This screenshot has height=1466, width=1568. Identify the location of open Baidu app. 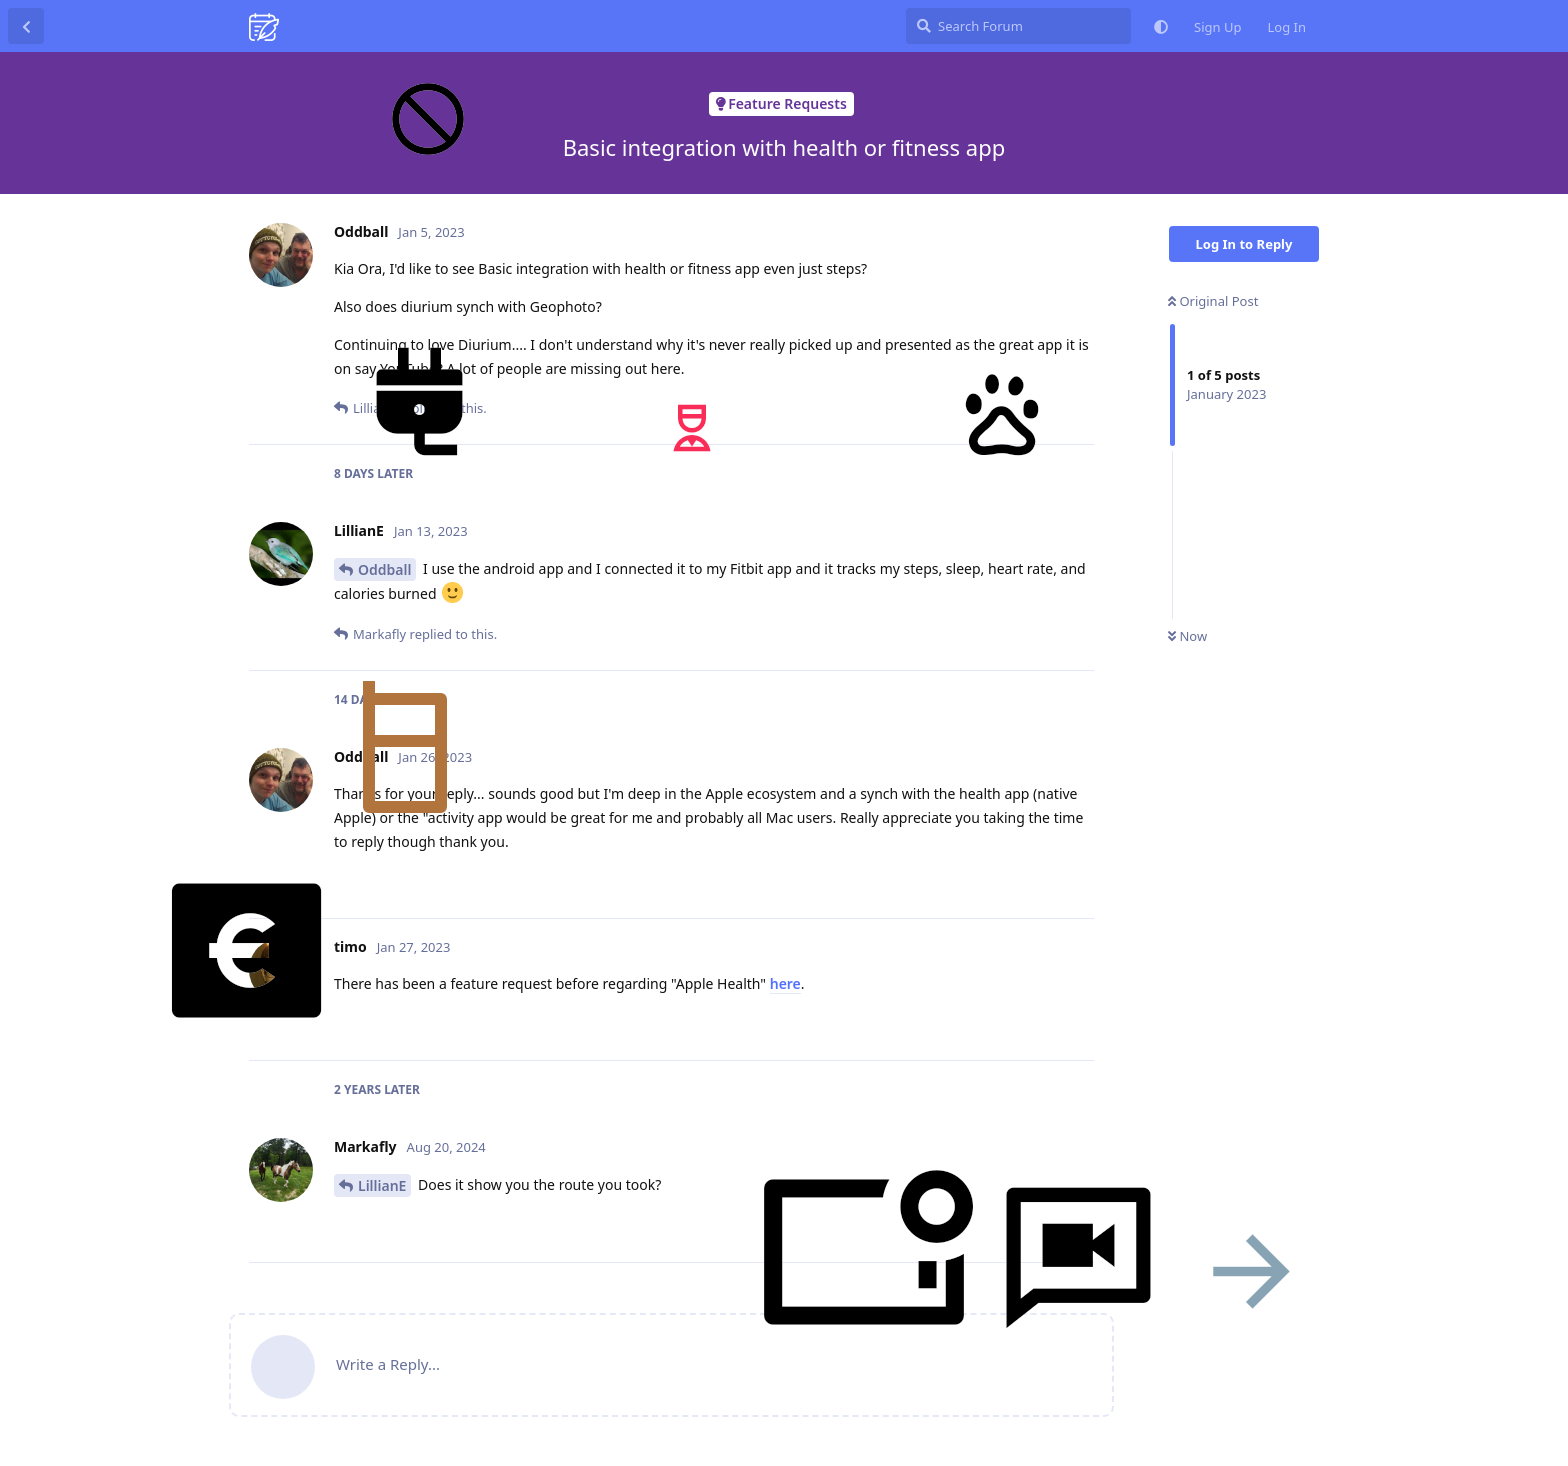
(1002, 414).